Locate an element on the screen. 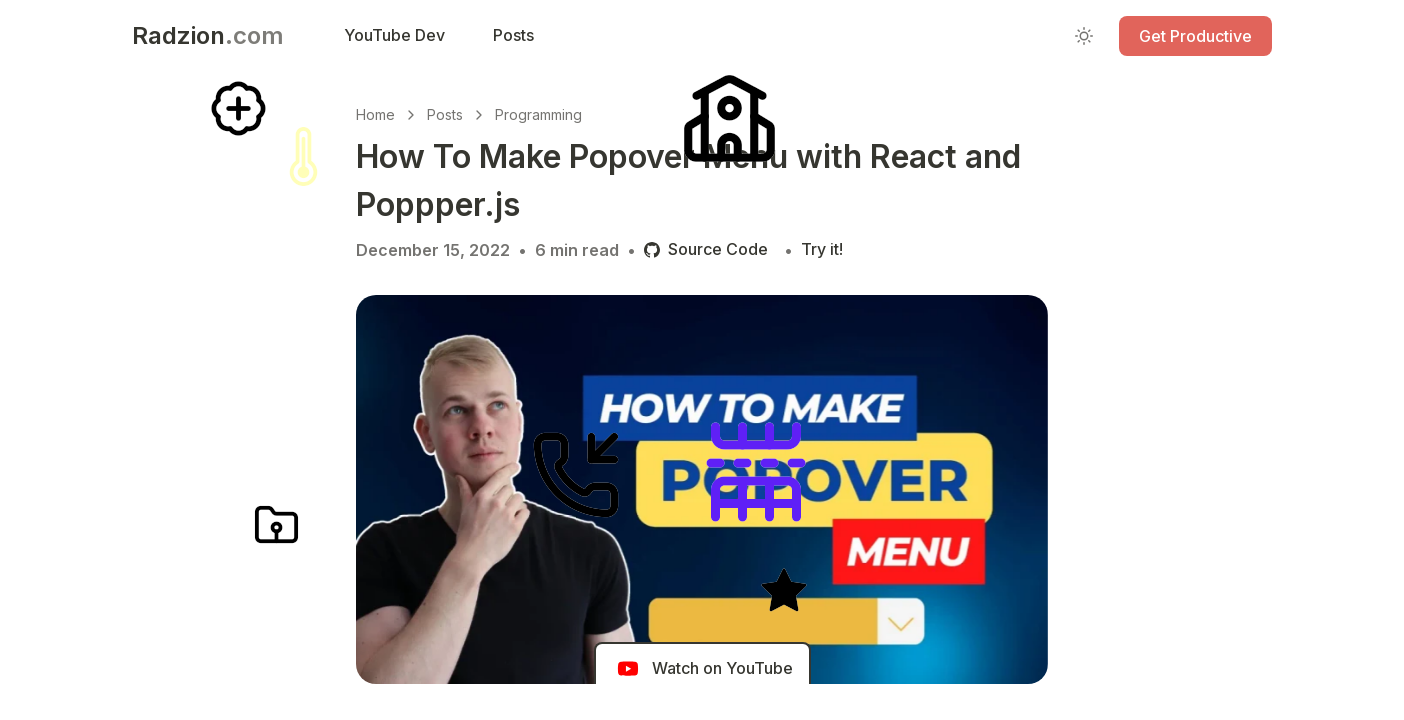 The width and height of the screenshot is (1404, 720). split table rows into separate sections is located at coordinates (756, 472).